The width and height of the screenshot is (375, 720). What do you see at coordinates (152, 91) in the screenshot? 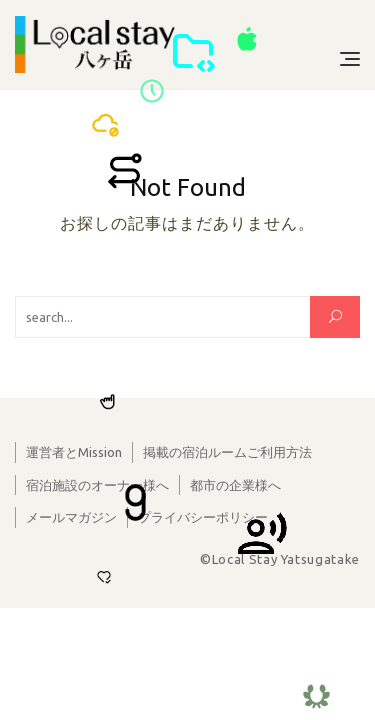
I see `view current time` at bounding box center [152, 91].